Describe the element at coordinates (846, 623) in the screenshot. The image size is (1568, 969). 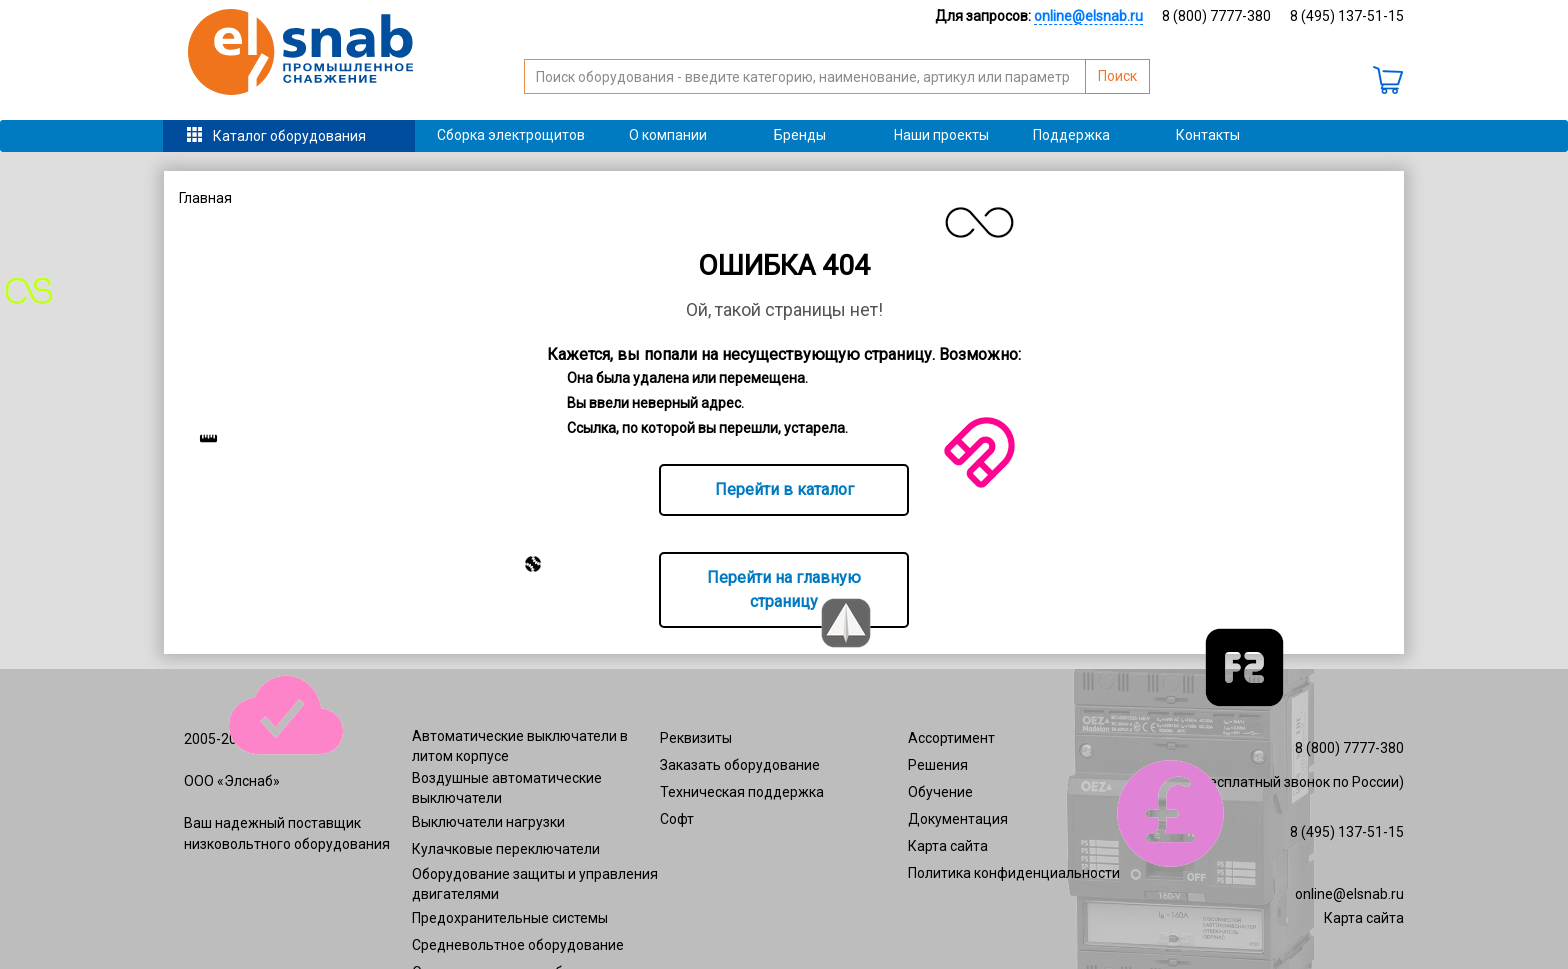
I see `send or share content` at that location.